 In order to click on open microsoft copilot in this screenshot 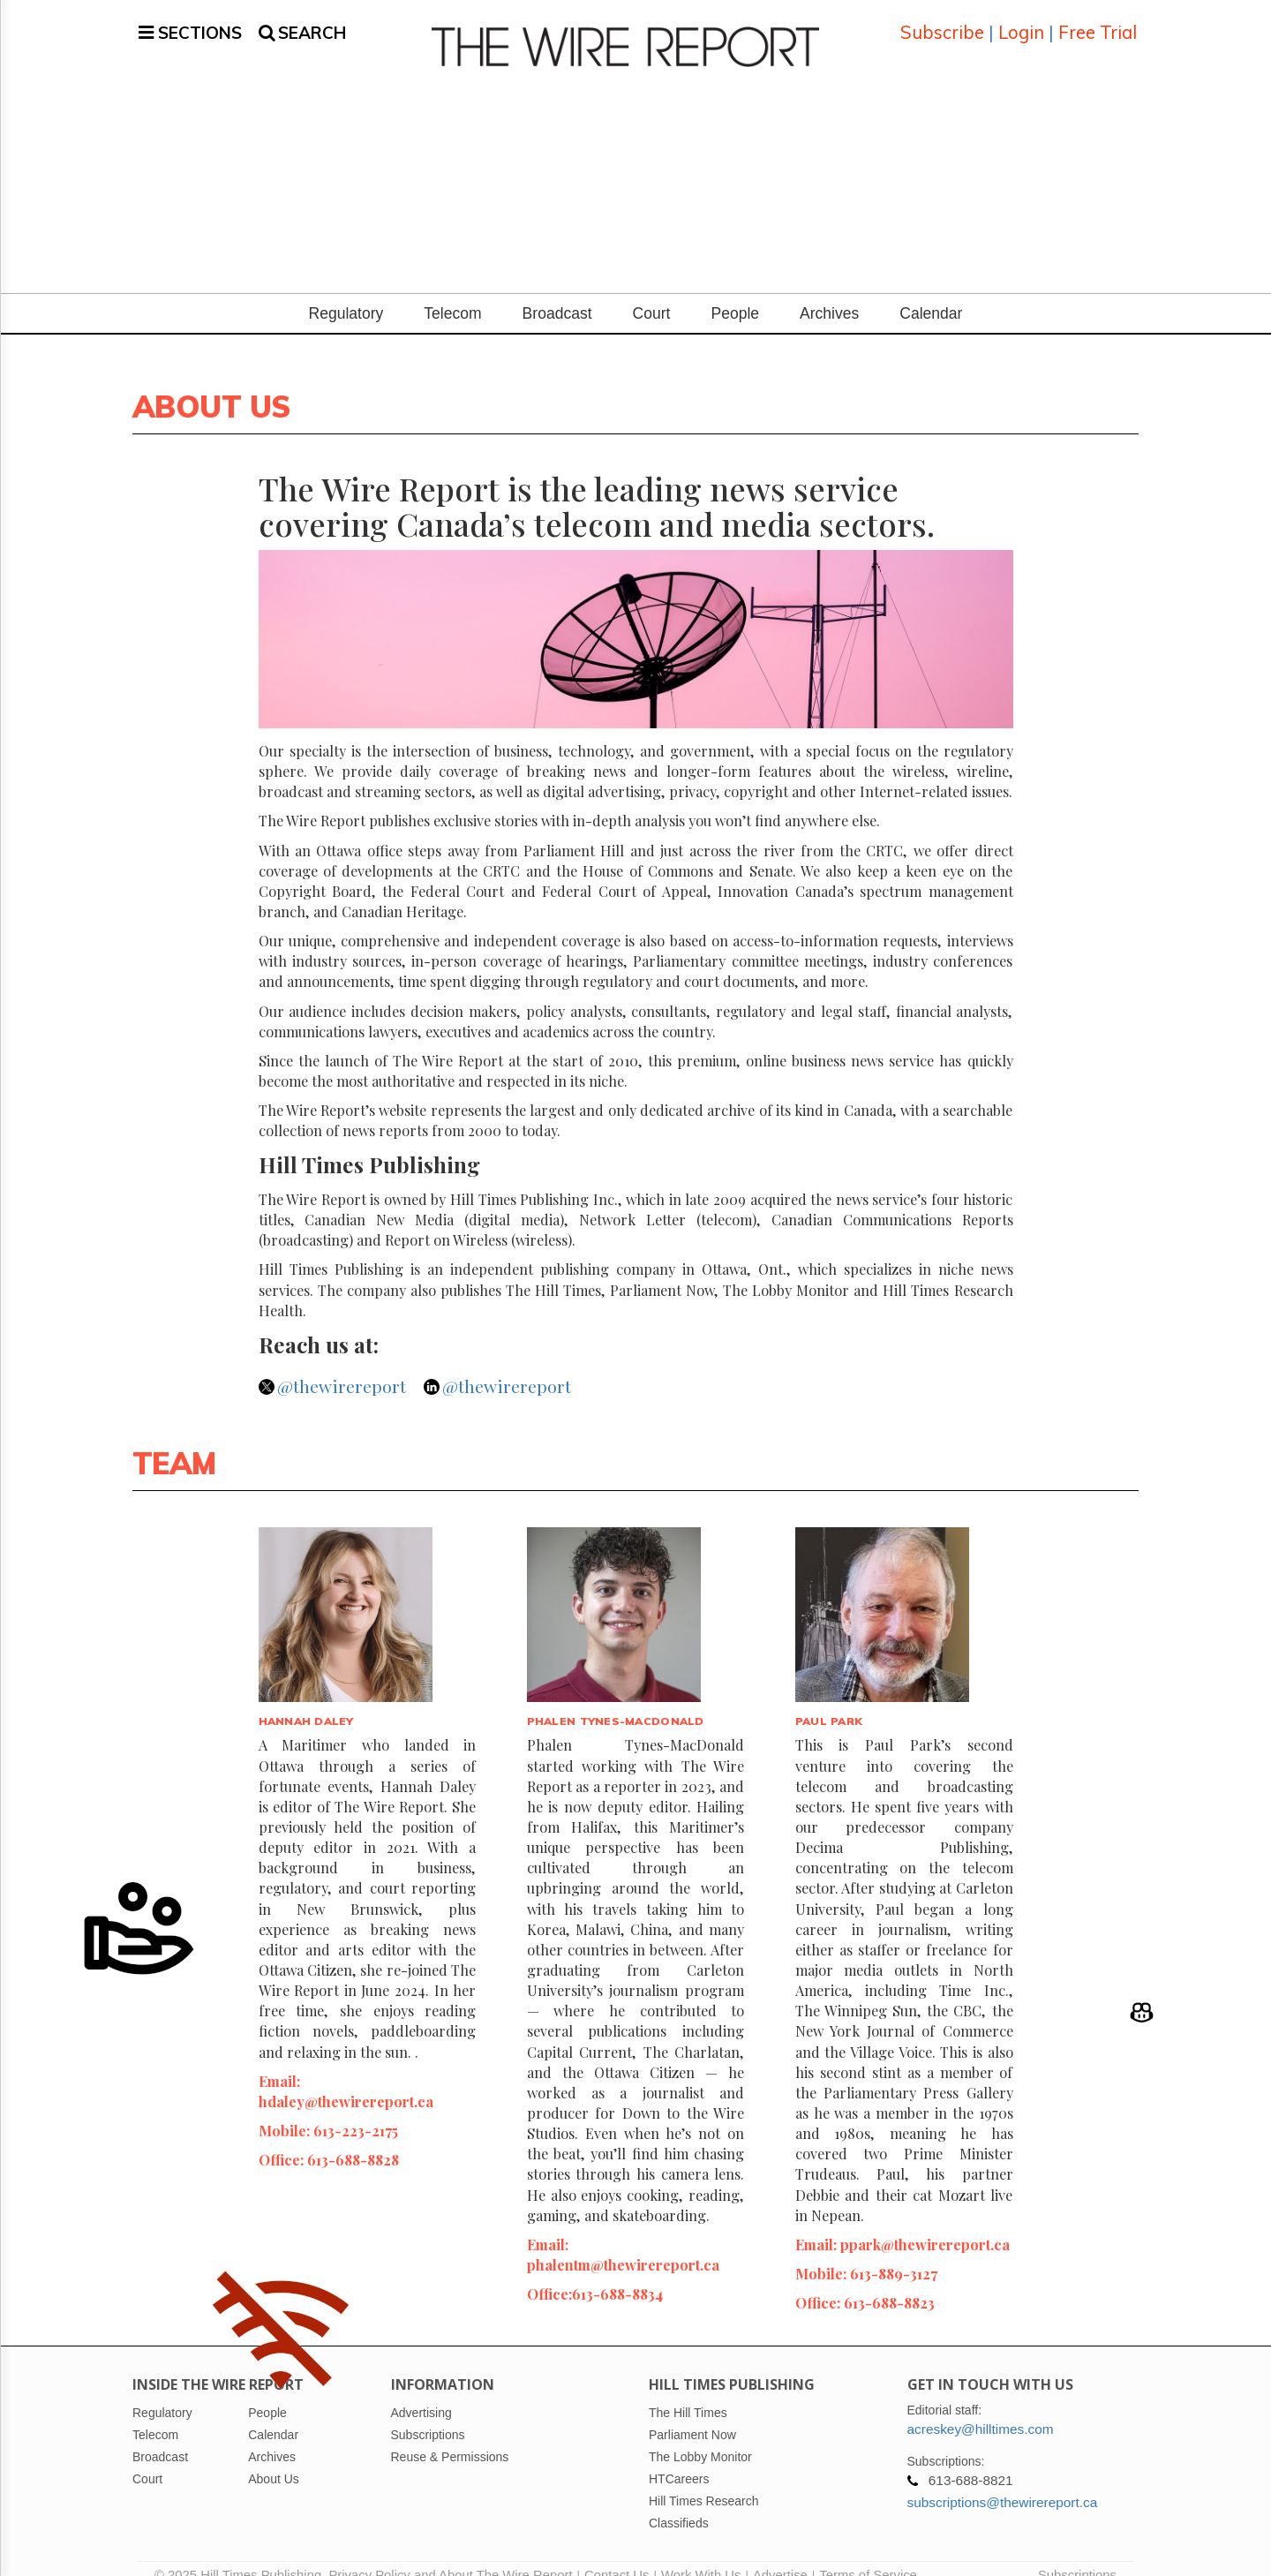, I will do `click(1141, 2012)`.